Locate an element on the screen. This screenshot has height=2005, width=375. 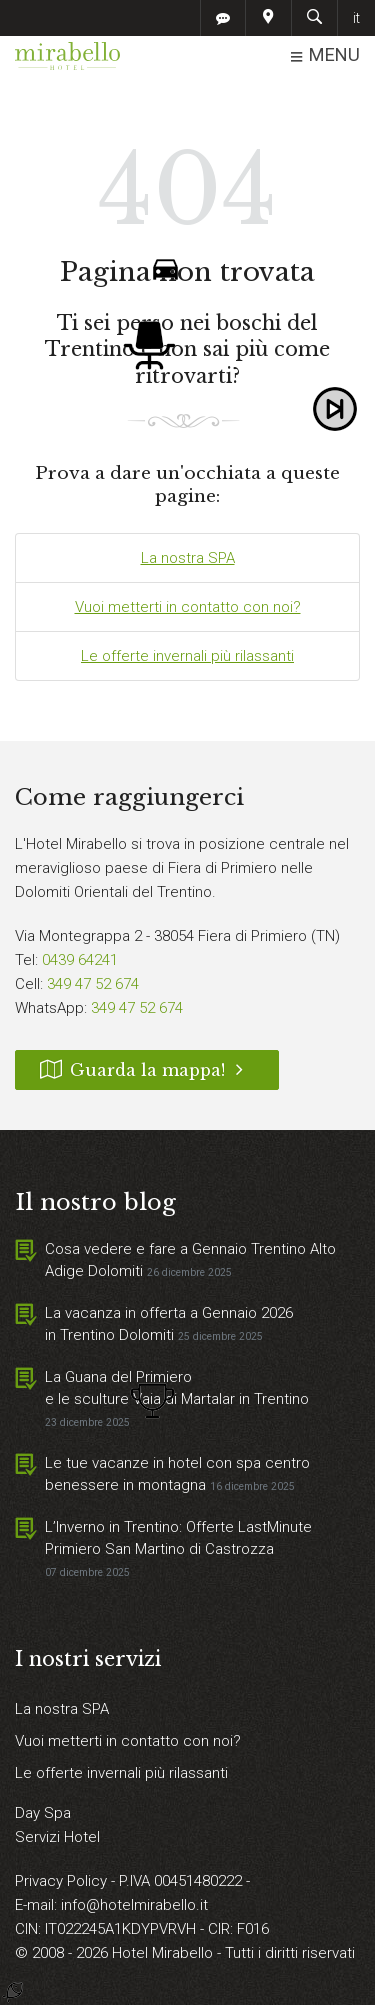
view achievements or awards is located at coordinates (152, 1399).